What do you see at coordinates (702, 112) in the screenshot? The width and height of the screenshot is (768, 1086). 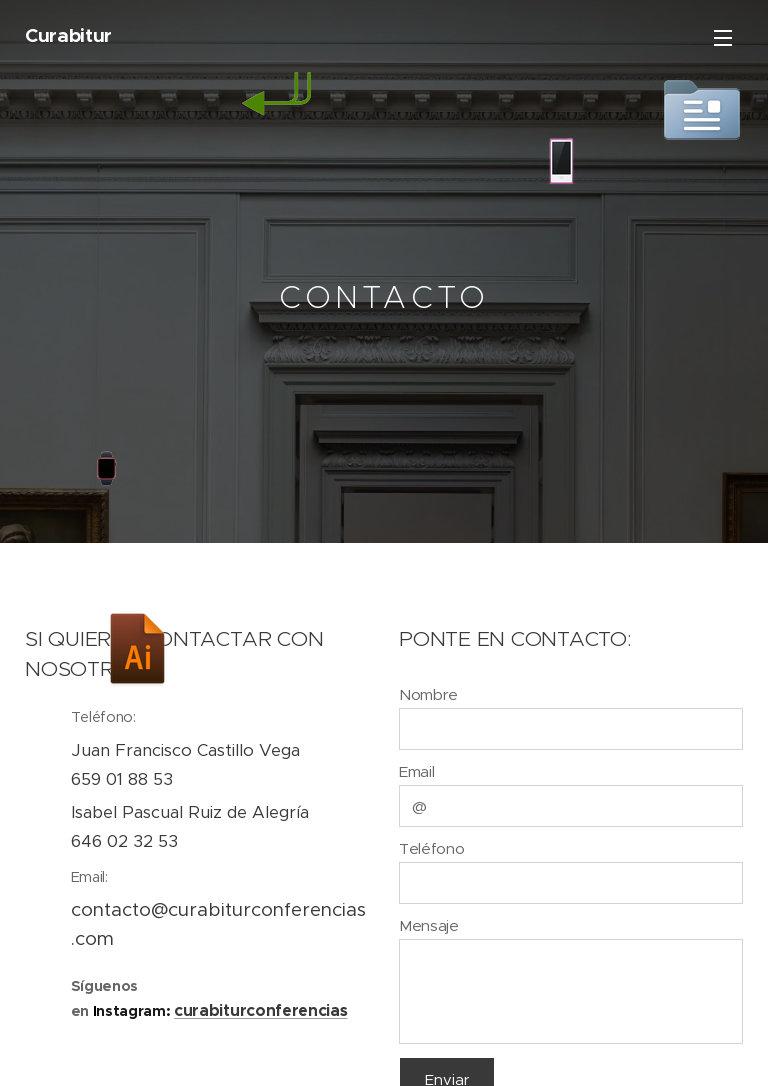 I see `open your documents folder` at bounding box center [702, 112].